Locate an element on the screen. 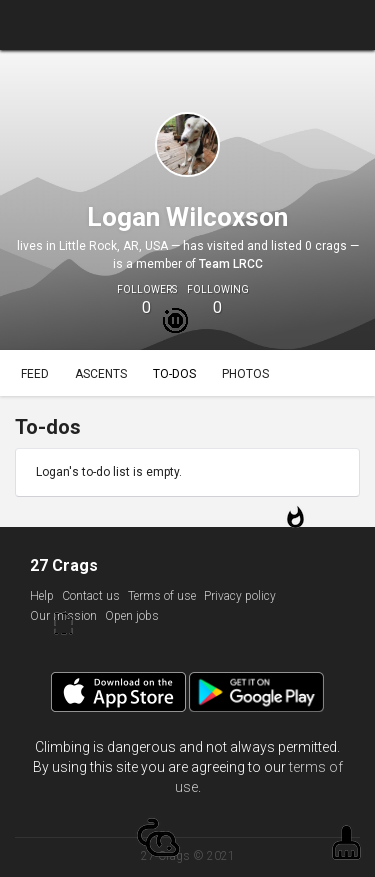  request pest control services for rodents is located at coordinates (158, 837).